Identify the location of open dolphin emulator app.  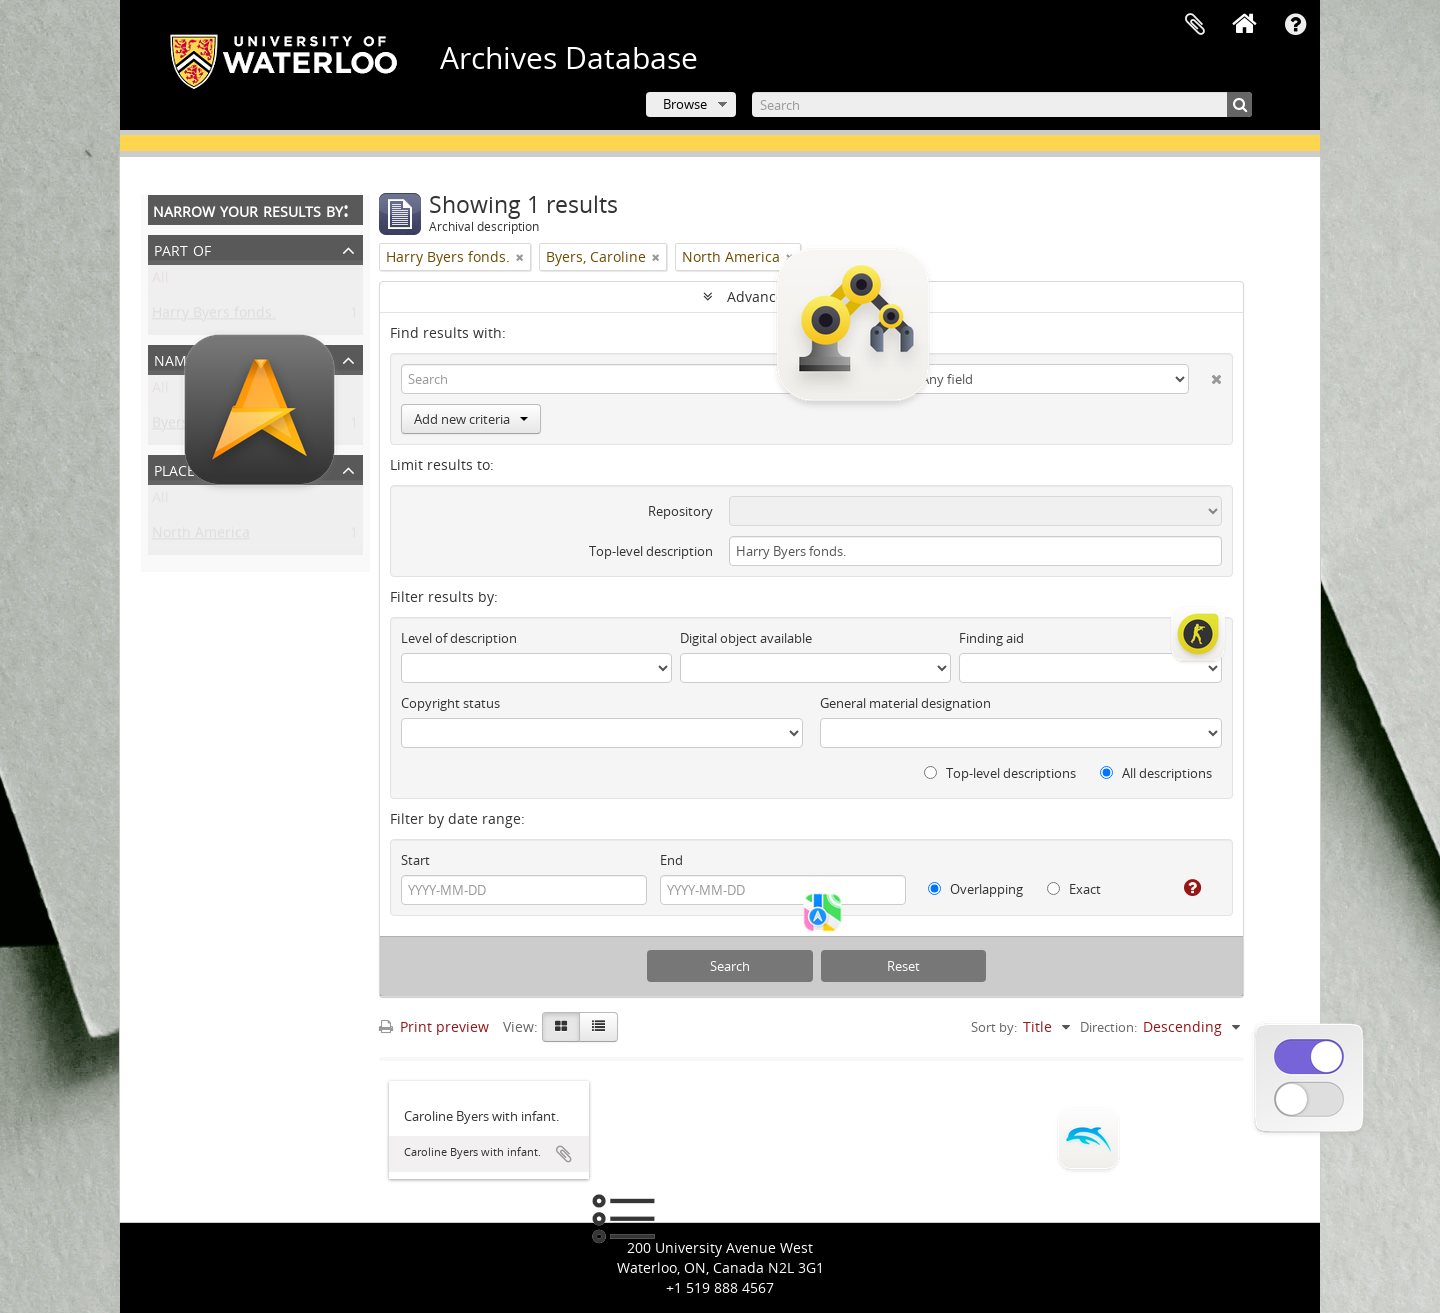
(1088, 1138).